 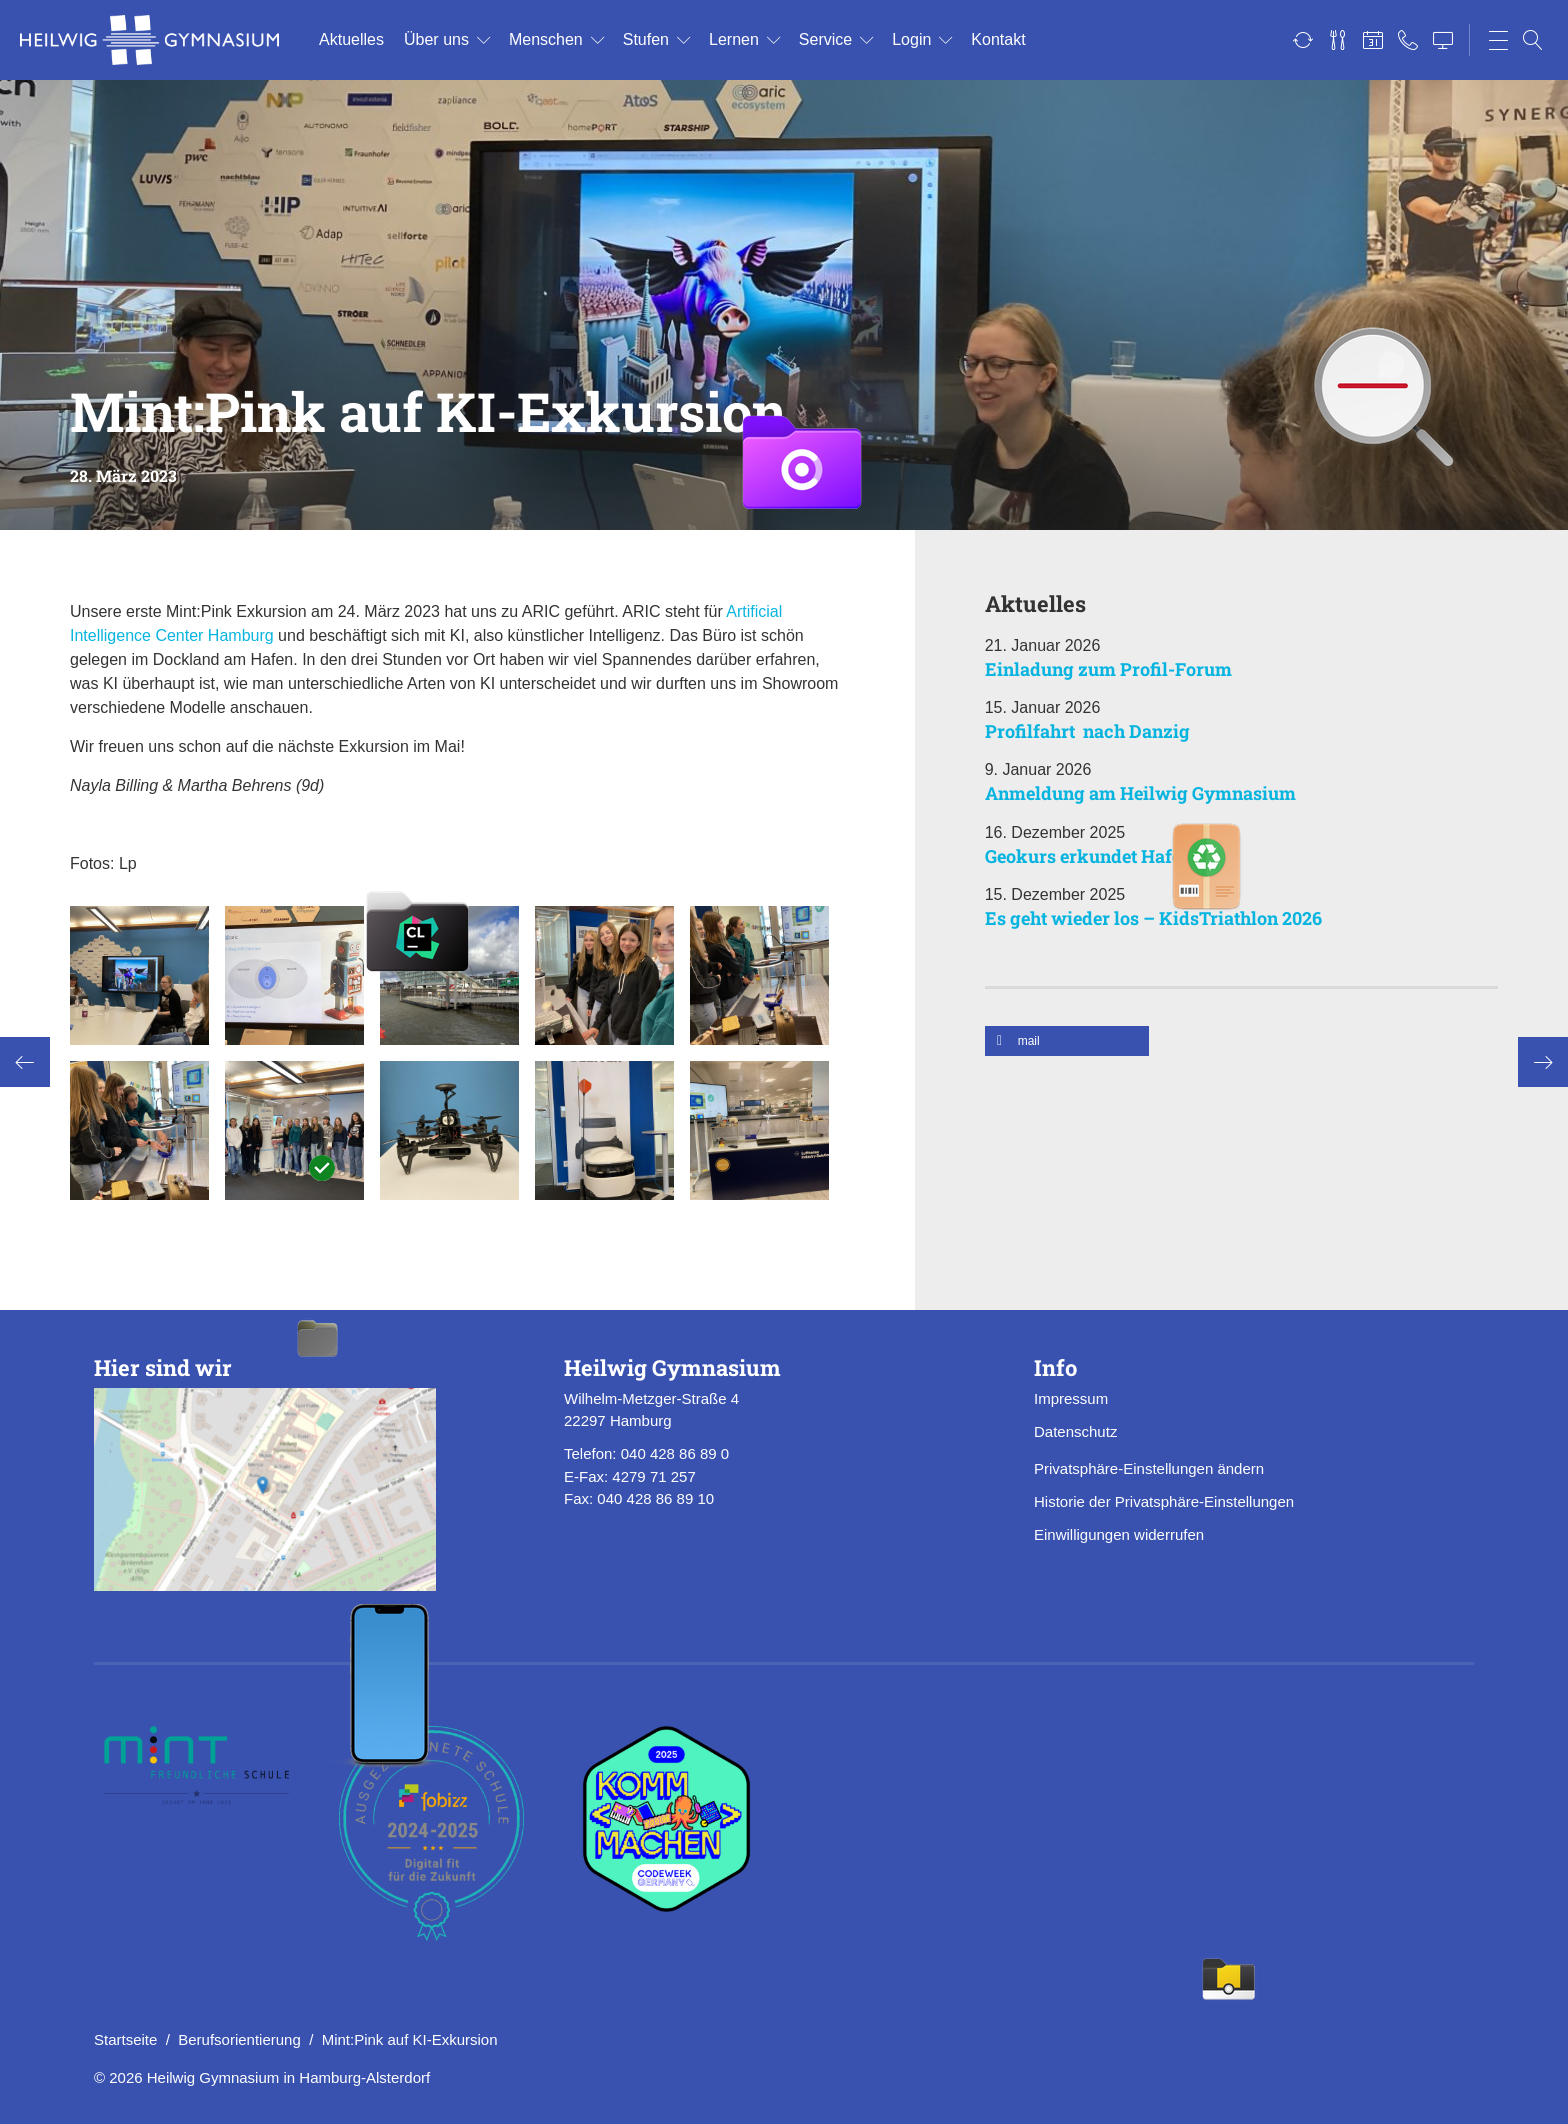 What do you see at coordinates (1228, 1980) in the screenshot?
I see `folder for pokémon game files or assets` at bounding box center [1228, 1980].